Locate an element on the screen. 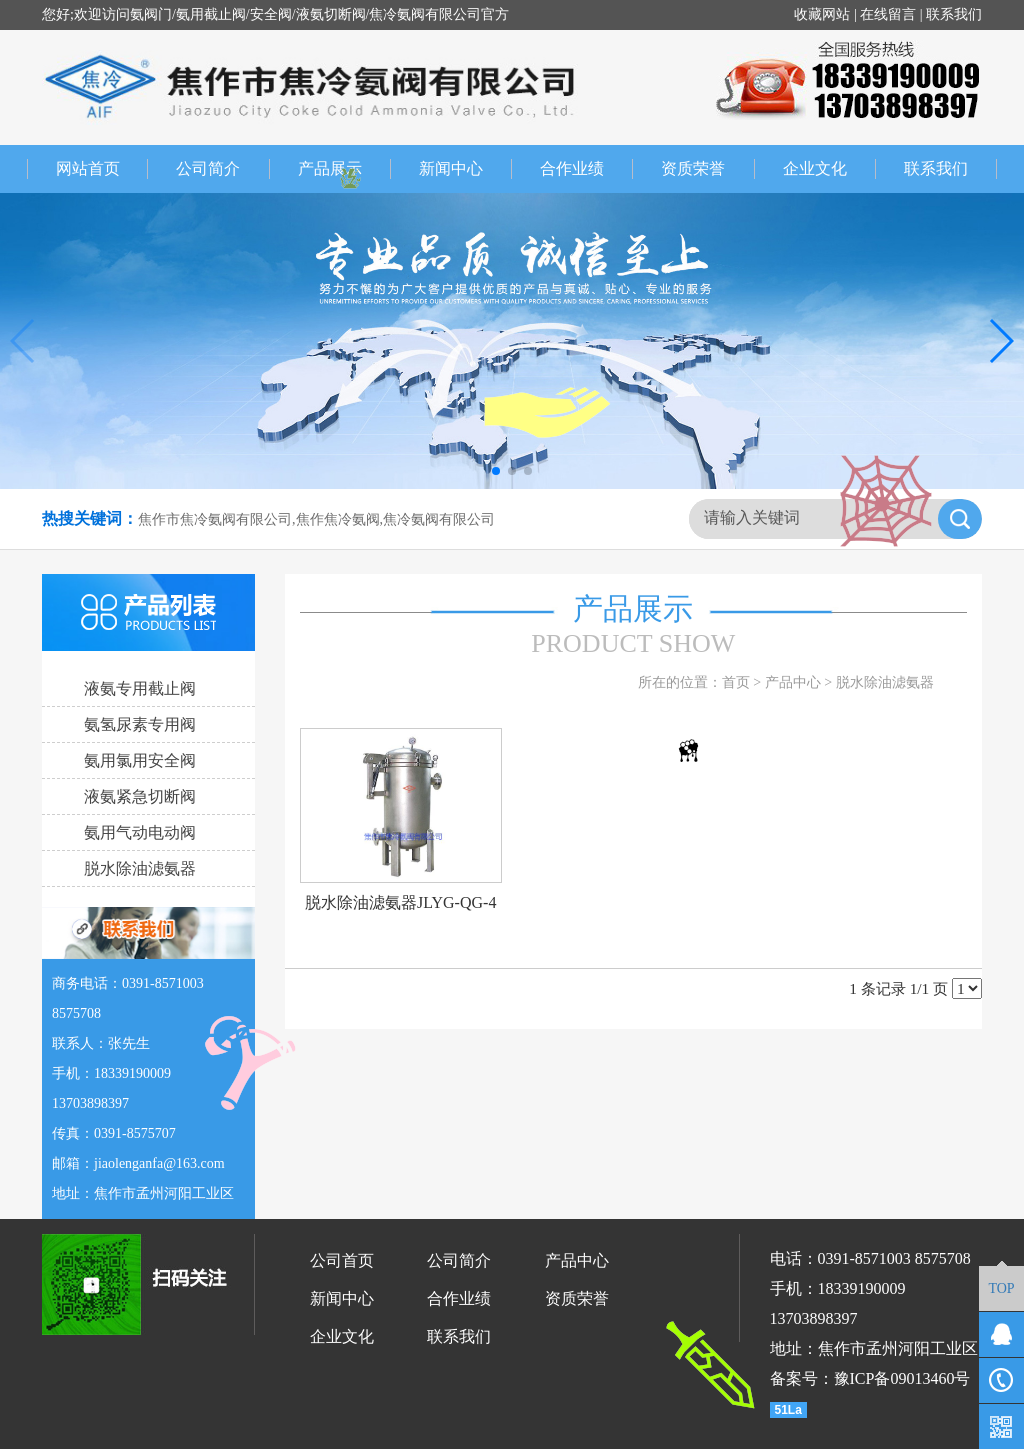 Image resolution: width=1024 pixels, height=1449 pixels. indicates a broken or damaged weapon in inventory is located at coordinates (710, 1365).